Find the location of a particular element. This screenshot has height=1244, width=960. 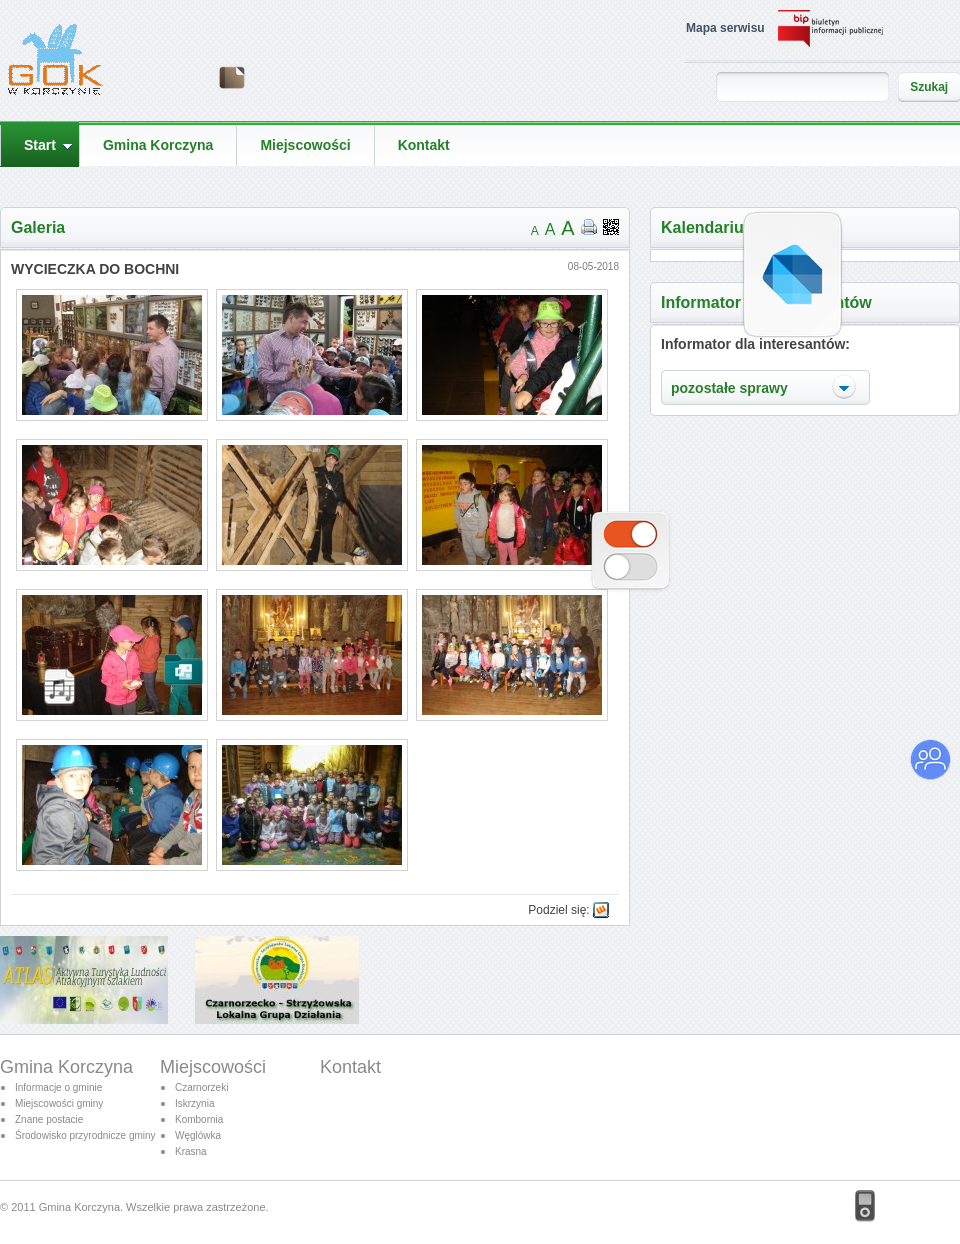

open folder containing Microsoft Forms files is located at coordinates (183, 670).